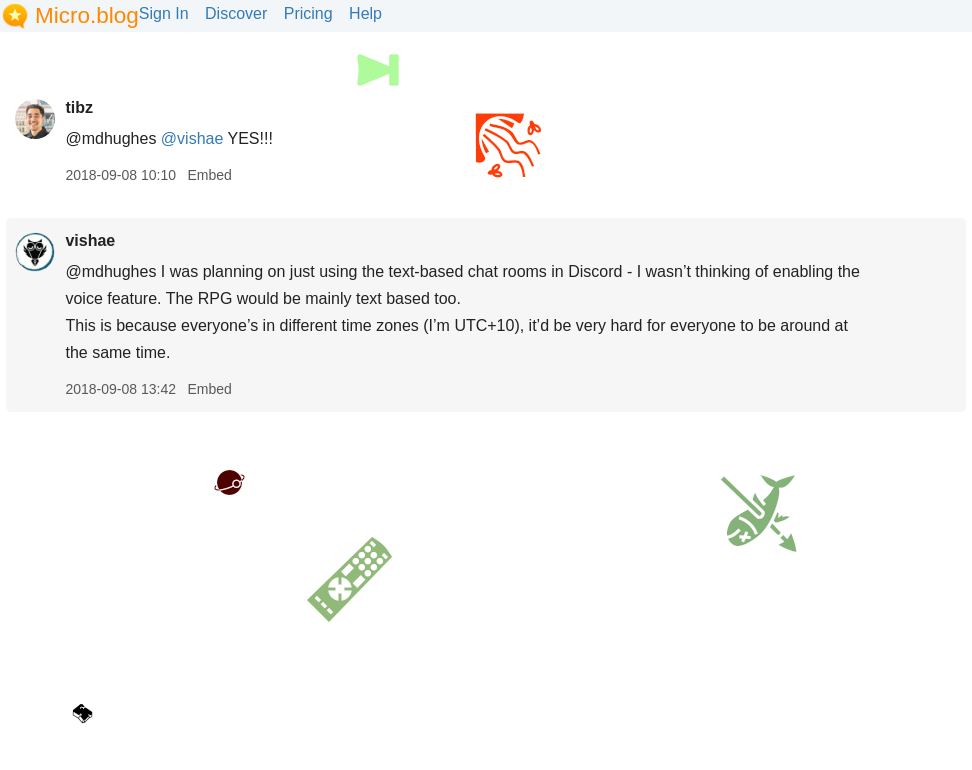 This screenshot has height=770, width=972. I want to click on access remote control features, so click(349, 578).